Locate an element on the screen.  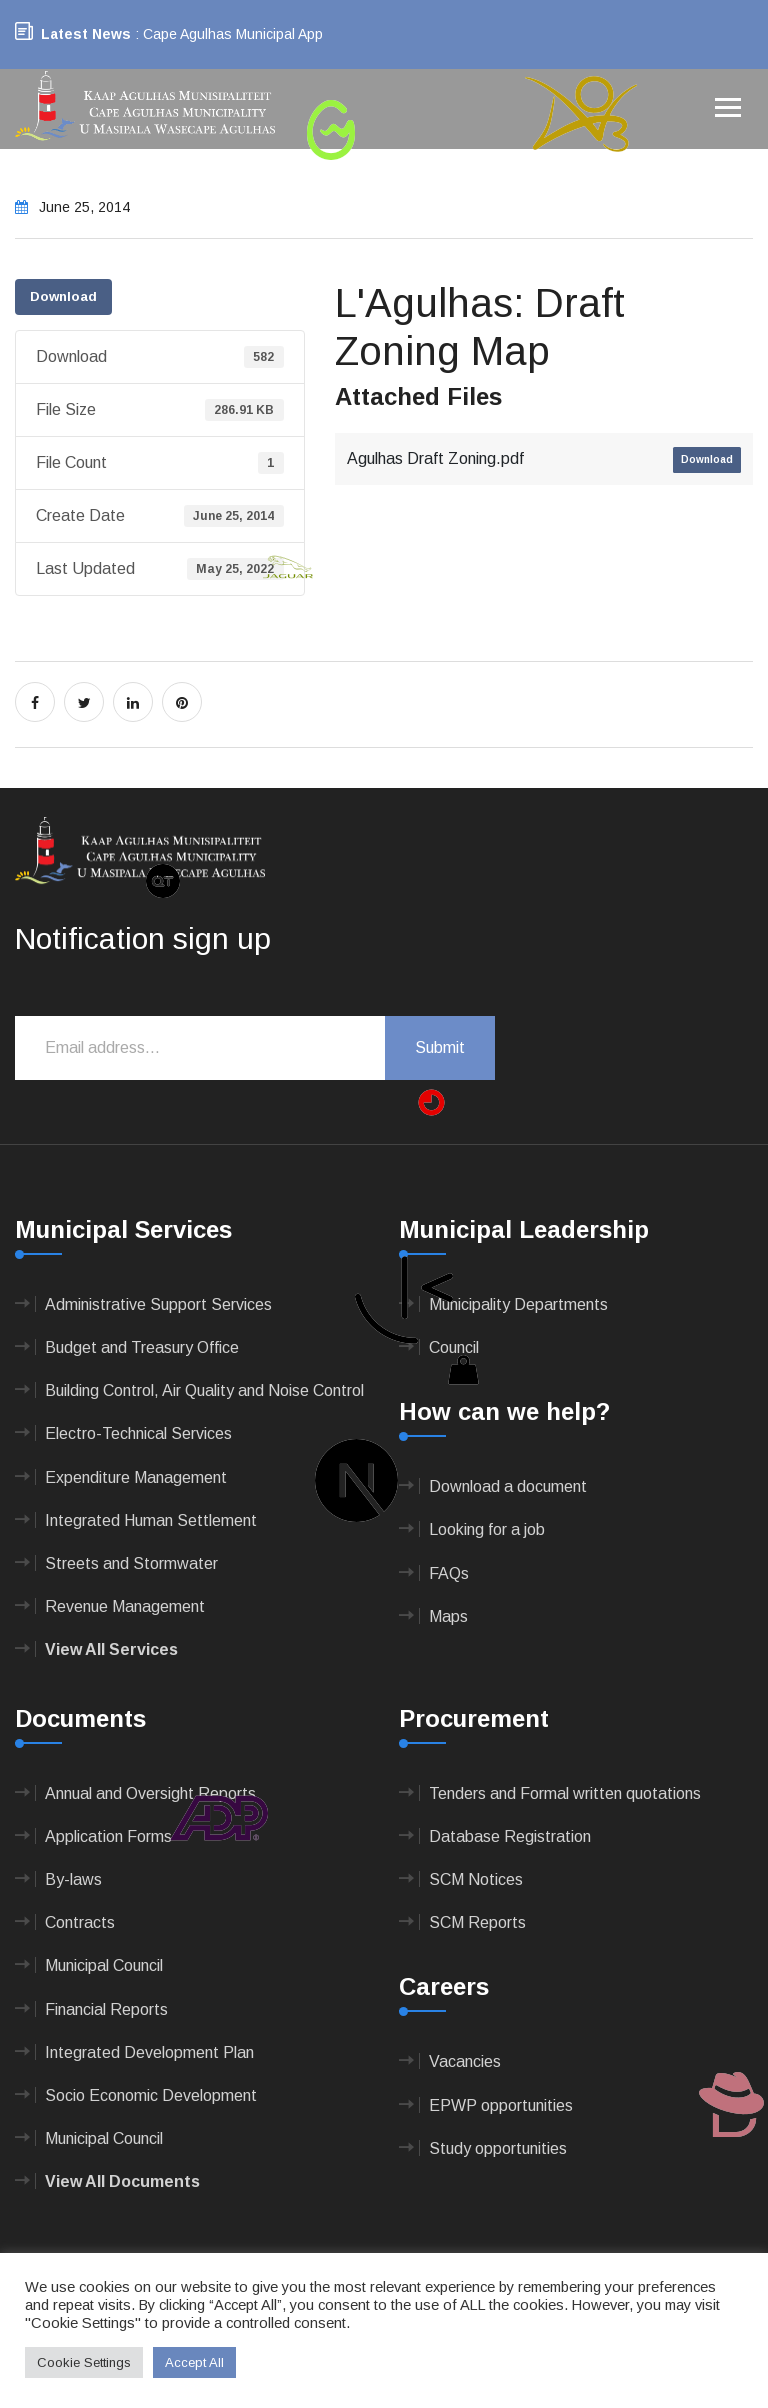
open wegame gaming platform is located at coordinates (331, 130).